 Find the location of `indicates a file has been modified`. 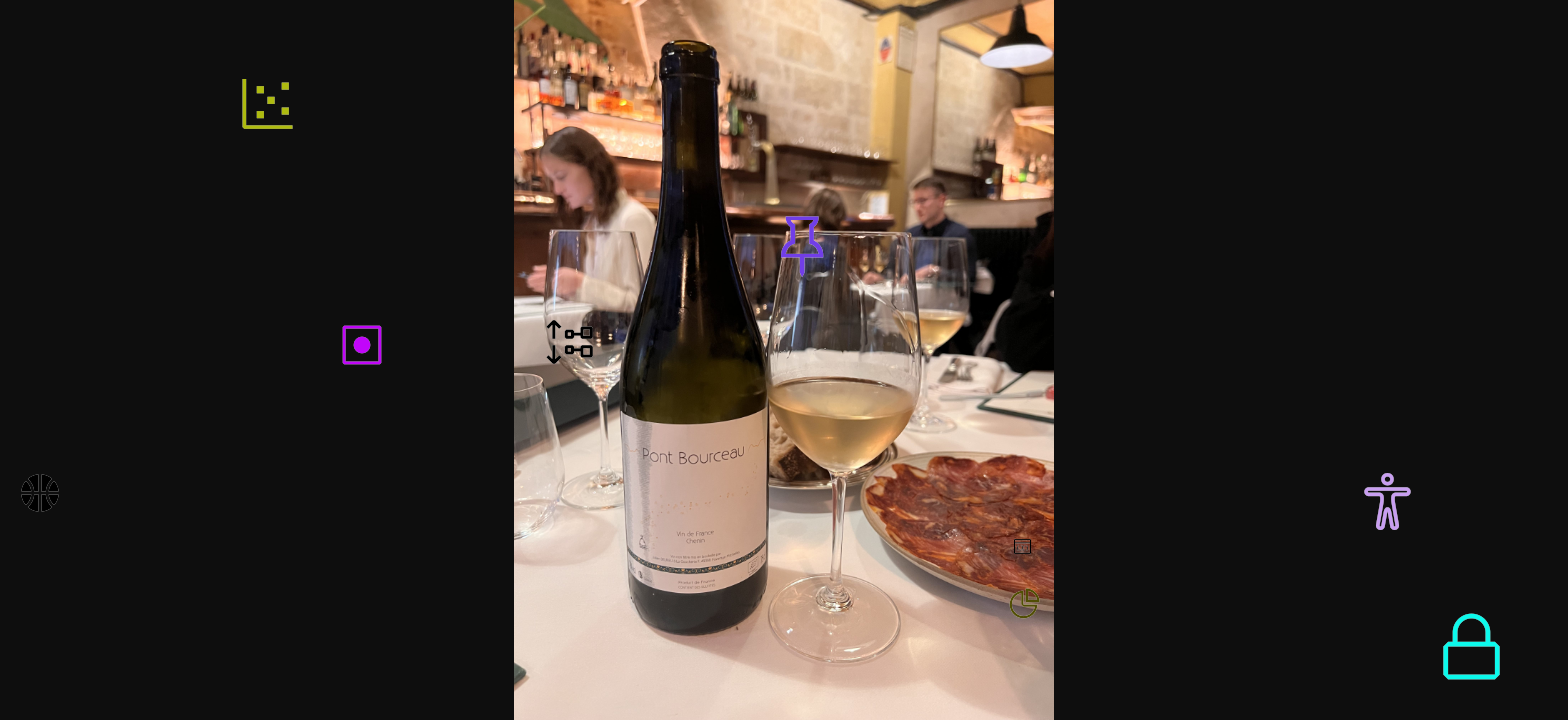

indicates a file has been modified is located at coordinates (362, 345).